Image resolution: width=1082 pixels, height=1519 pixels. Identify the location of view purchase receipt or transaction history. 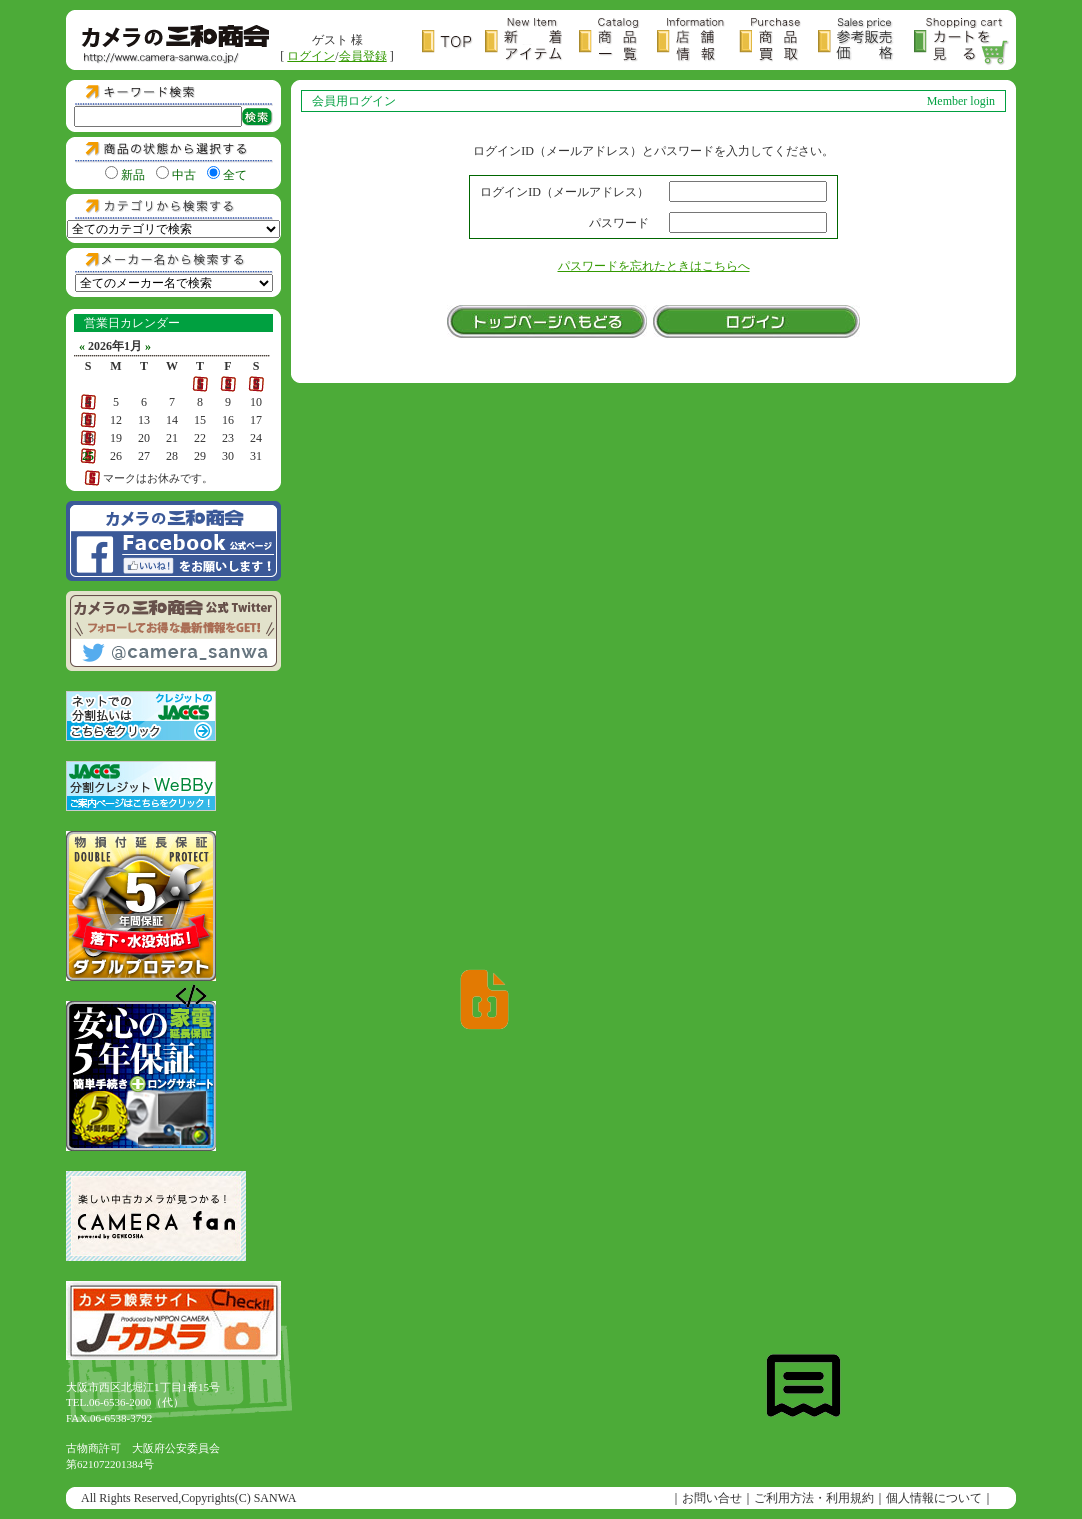
(803, 1385).